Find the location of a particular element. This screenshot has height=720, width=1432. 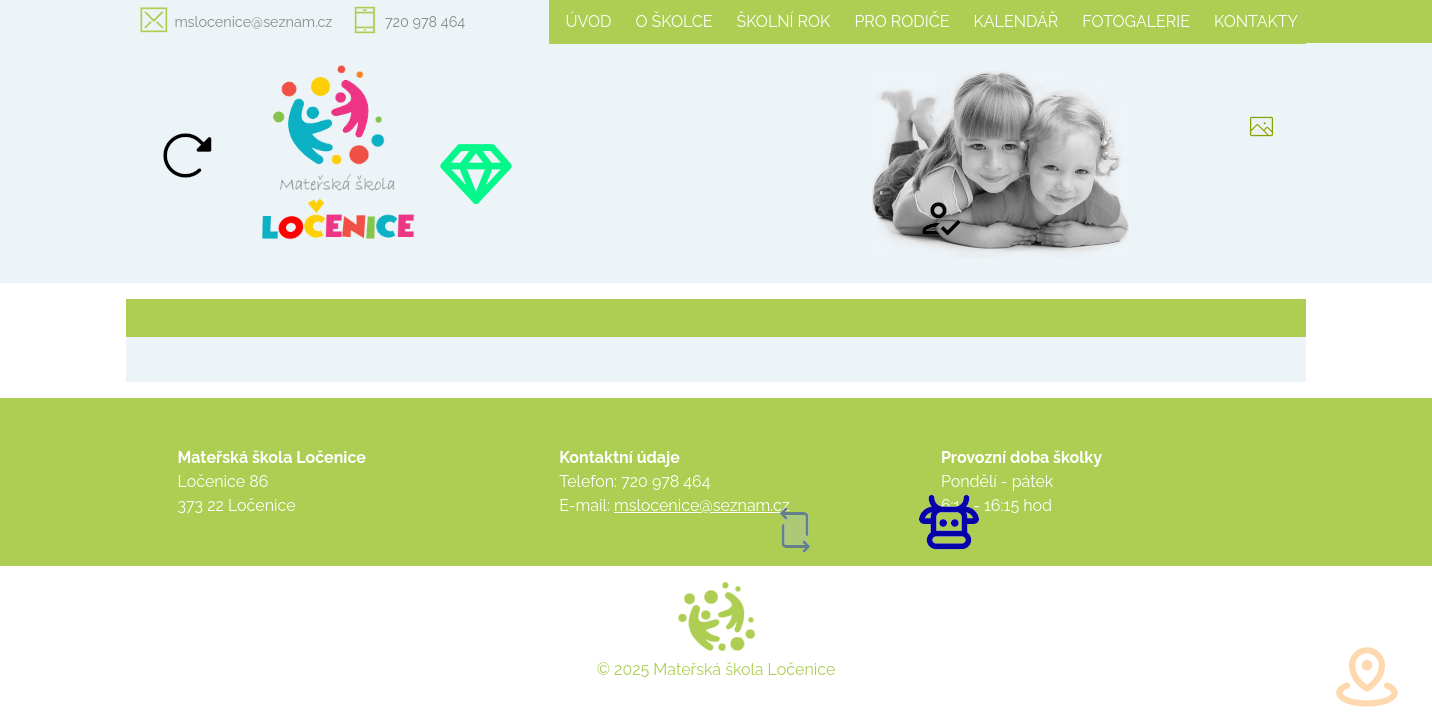

indicates a verified or registered user is located at coordinates (940, 218).